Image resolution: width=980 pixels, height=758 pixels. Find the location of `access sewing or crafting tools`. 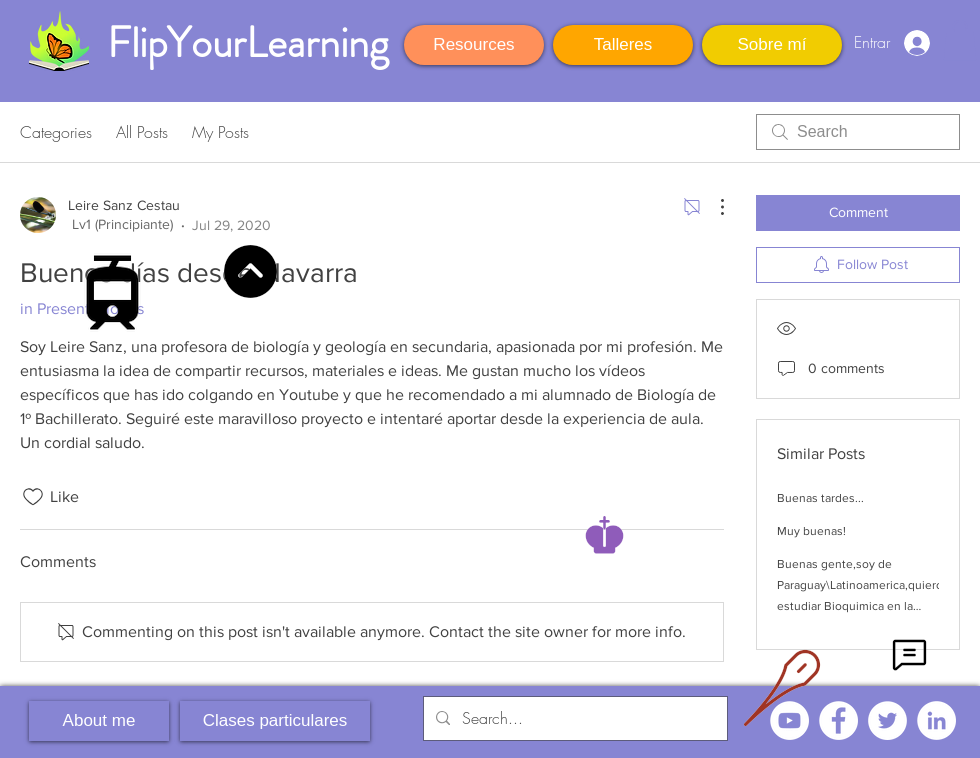

access sewing or crafting tools is located at coordinates (782, 688).